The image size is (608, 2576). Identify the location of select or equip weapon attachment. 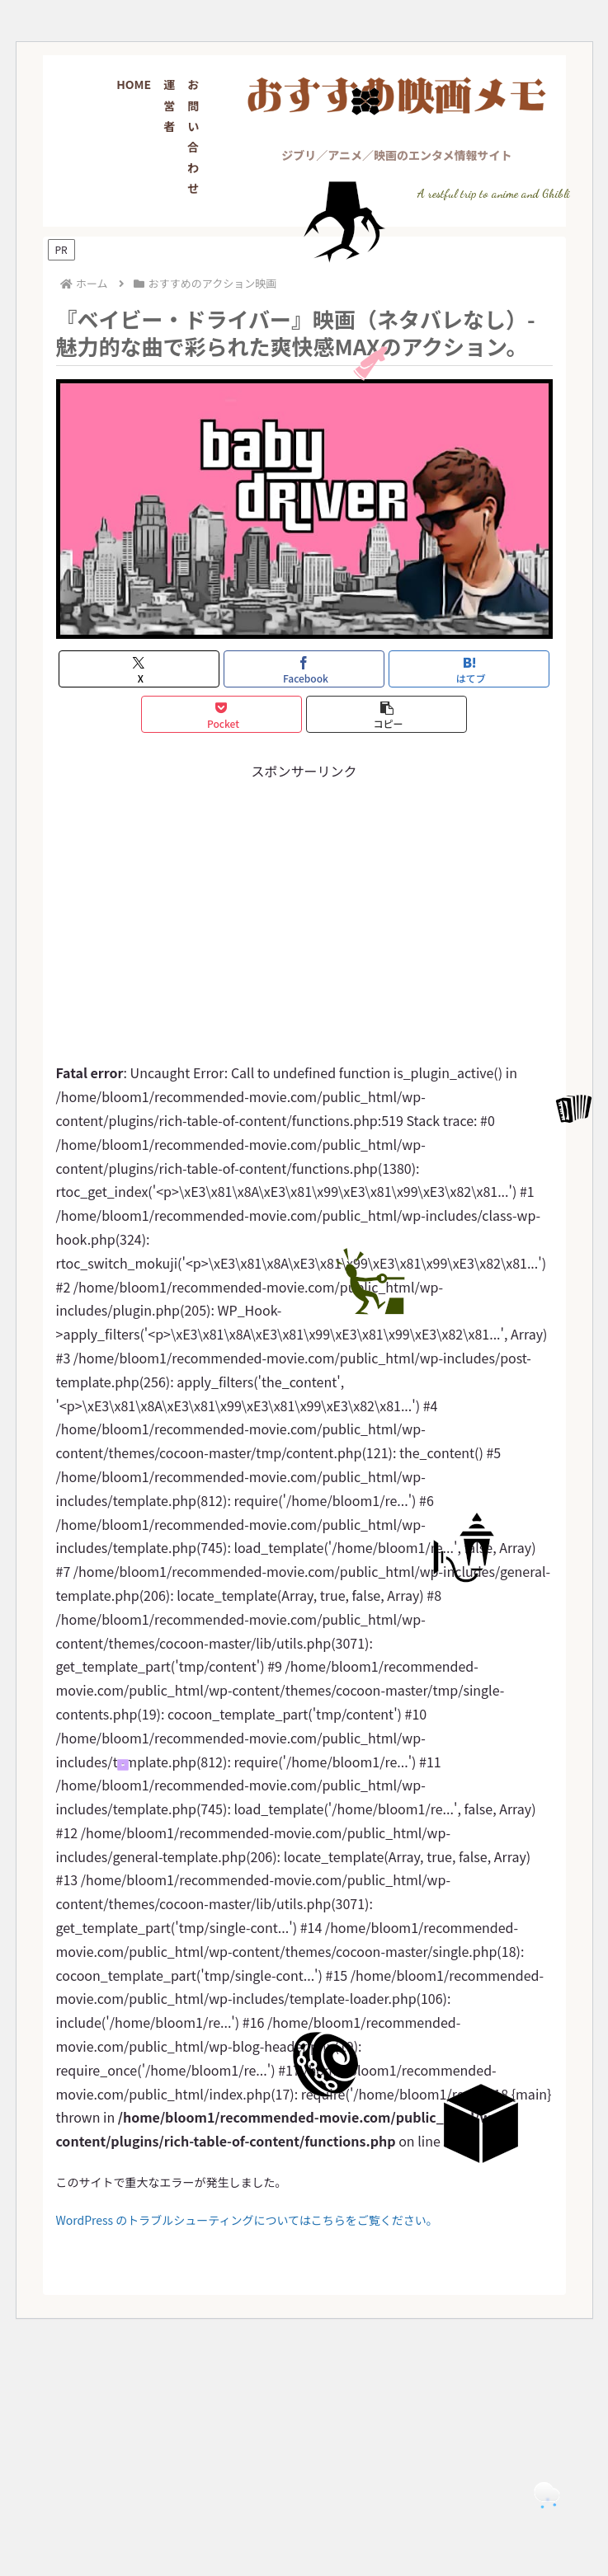
(370, 364).